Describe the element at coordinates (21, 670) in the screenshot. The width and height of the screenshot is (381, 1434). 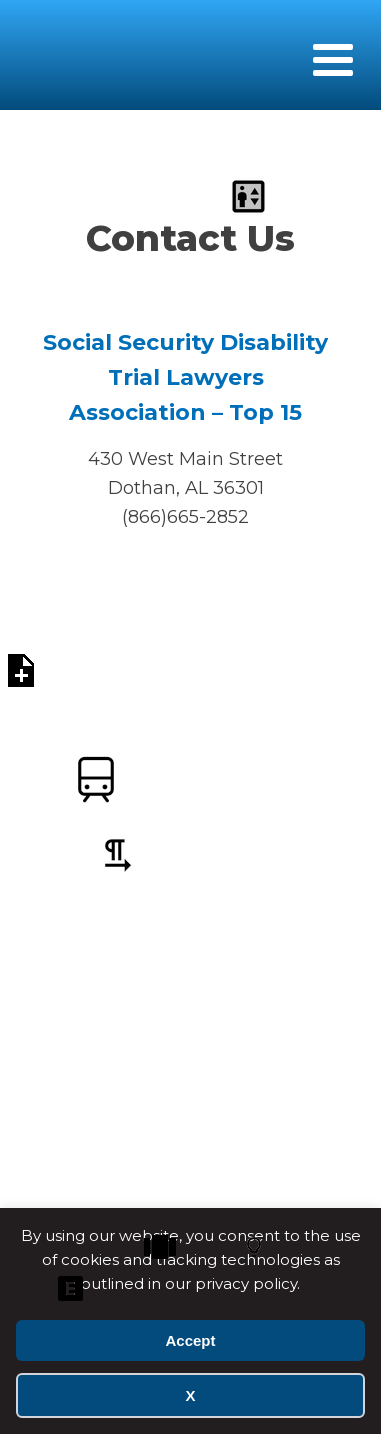
I see `create a new note or document` at that location.